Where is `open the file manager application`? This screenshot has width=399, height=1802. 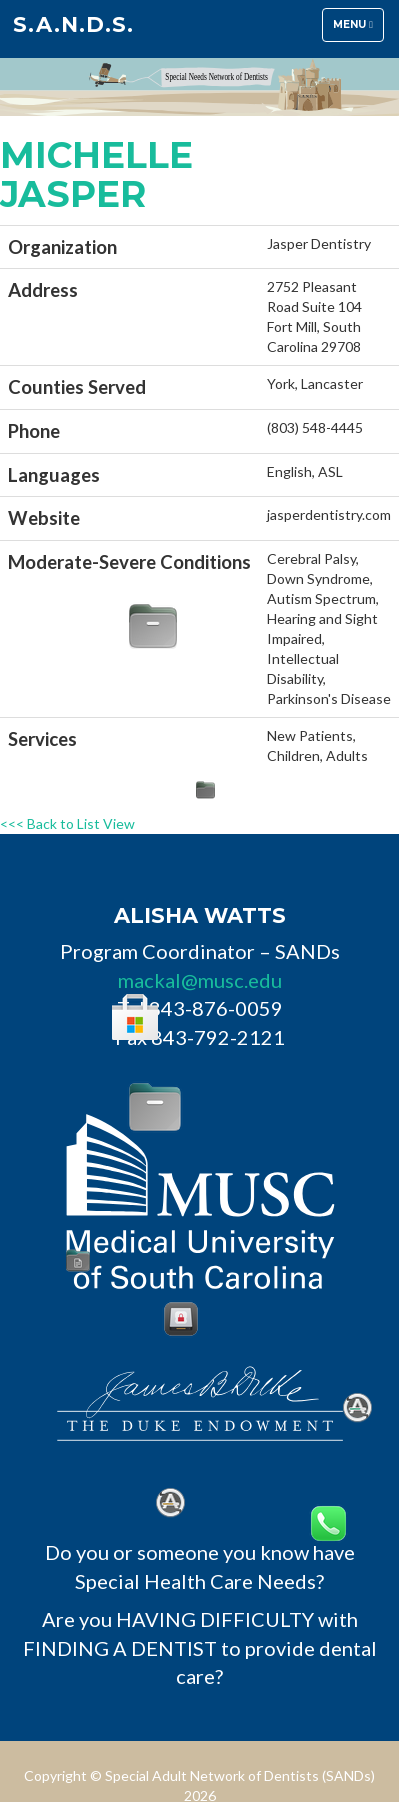 open the file manager application is located at coordinates (155, 1107).